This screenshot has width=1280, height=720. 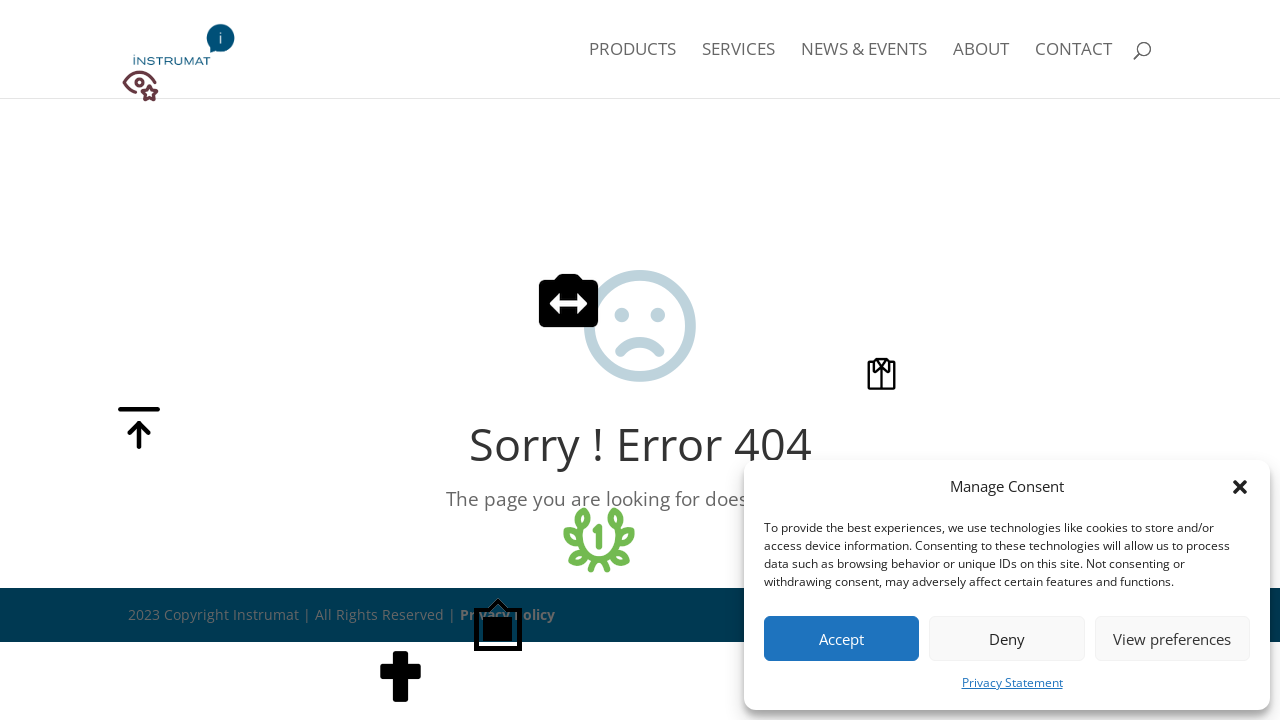 What do you see at coordinates (498, 627) in the screenshot?
I see `view photo frame options` at bounding box center [498, 627].